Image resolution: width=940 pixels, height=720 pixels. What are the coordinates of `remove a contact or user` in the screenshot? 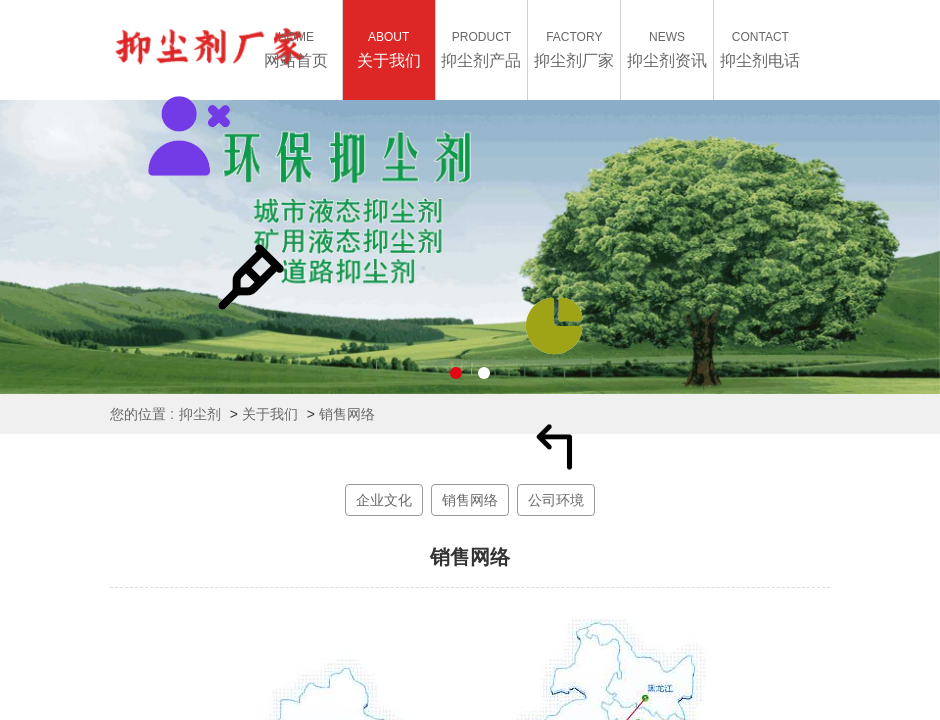 It's located at (188, 136).